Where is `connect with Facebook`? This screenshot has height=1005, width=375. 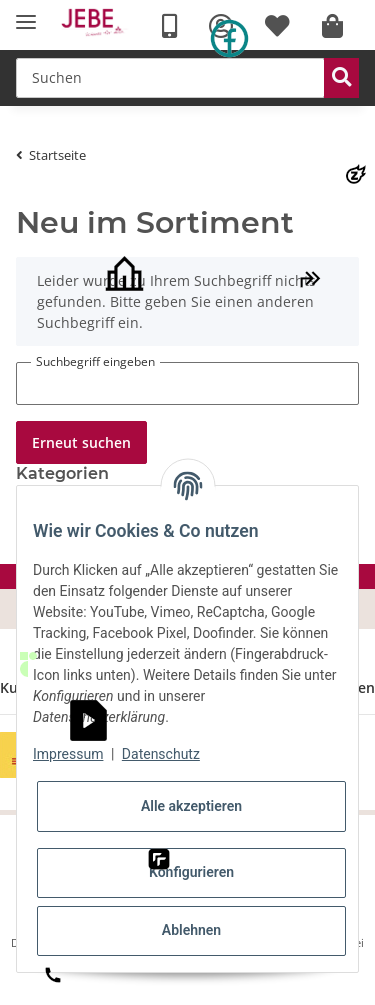 connect with Facebook is located at coordinates (229, 38).